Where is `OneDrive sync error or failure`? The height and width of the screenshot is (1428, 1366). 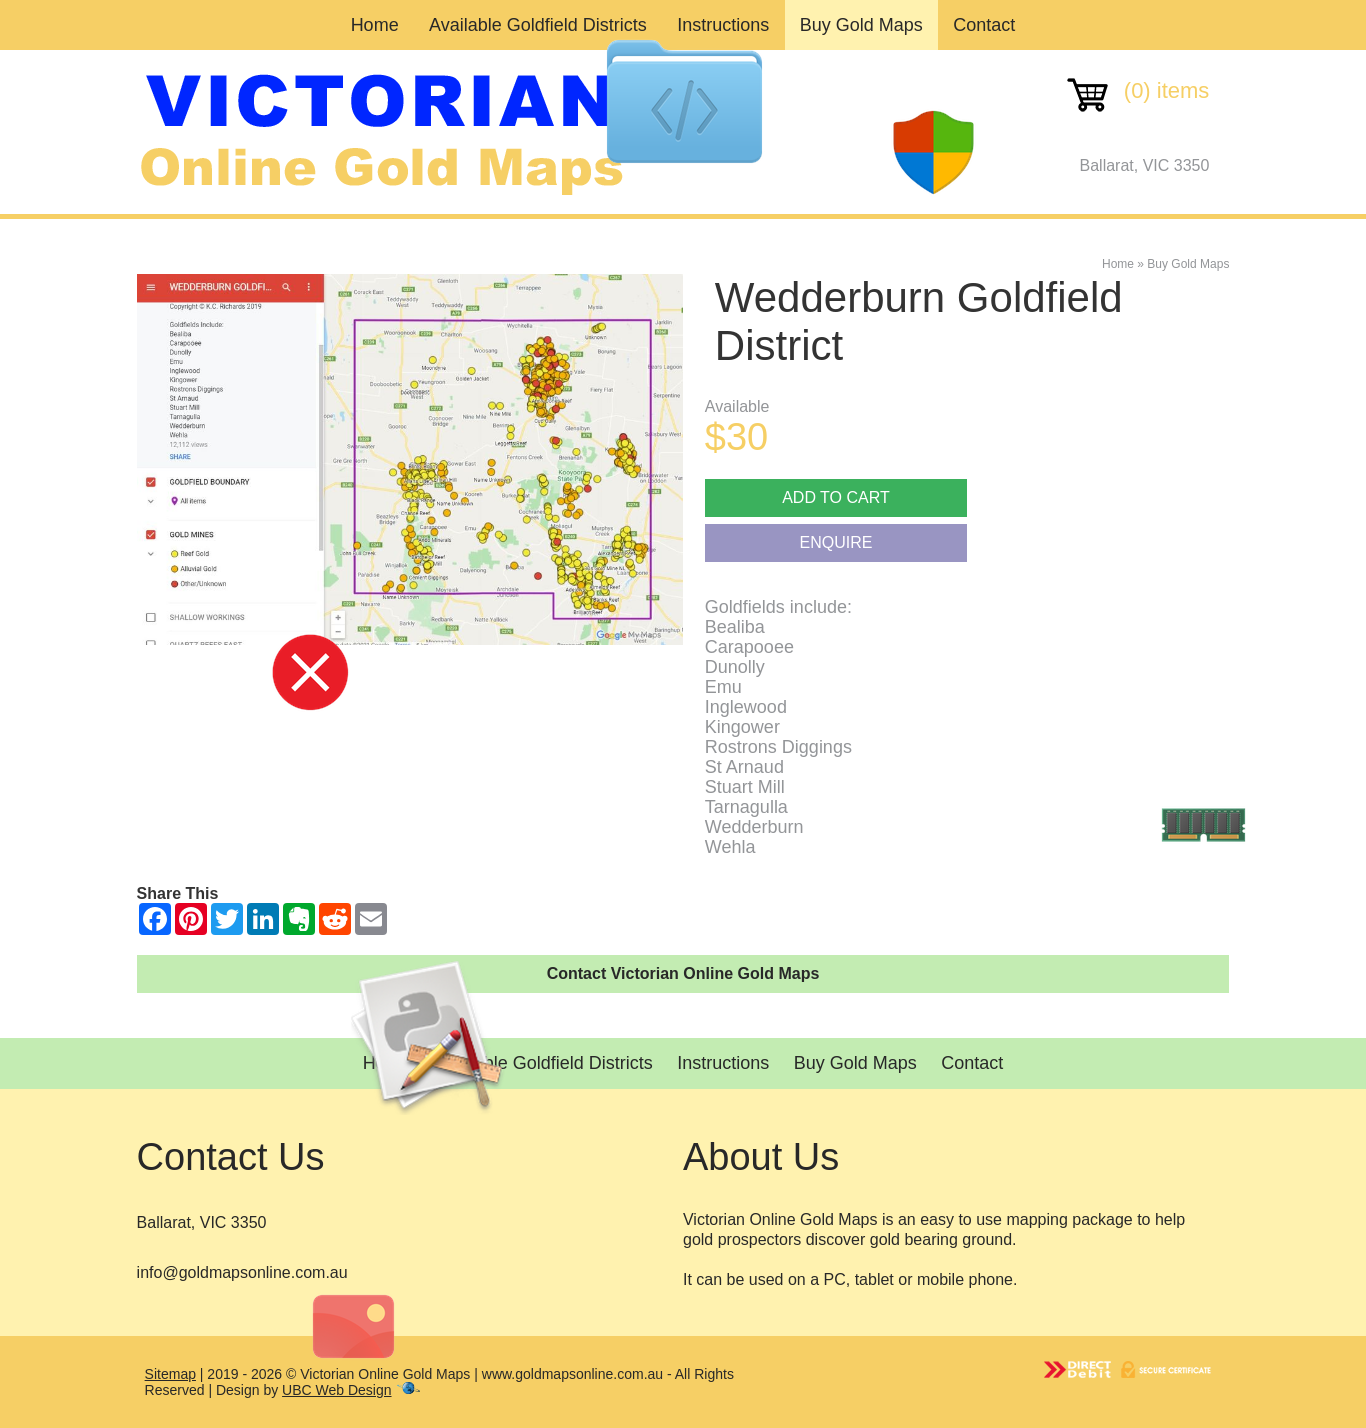 OneDrive sync error or failure is located at coordinates (310, 672).